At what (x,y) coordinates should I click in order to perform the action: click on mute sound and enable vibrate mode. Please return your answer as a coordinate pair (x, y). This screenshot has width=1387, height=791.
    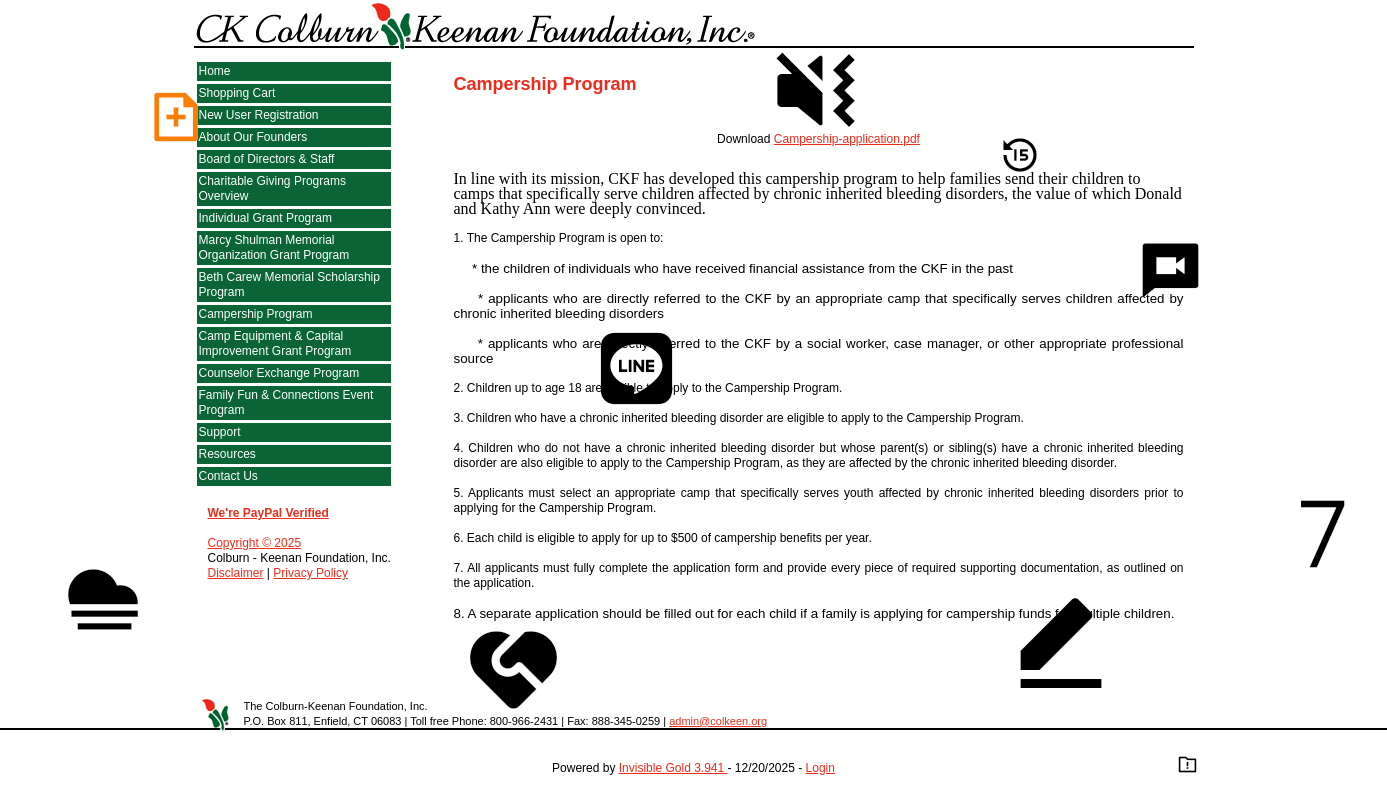
    Looking at the image, I should click on (818, 90).